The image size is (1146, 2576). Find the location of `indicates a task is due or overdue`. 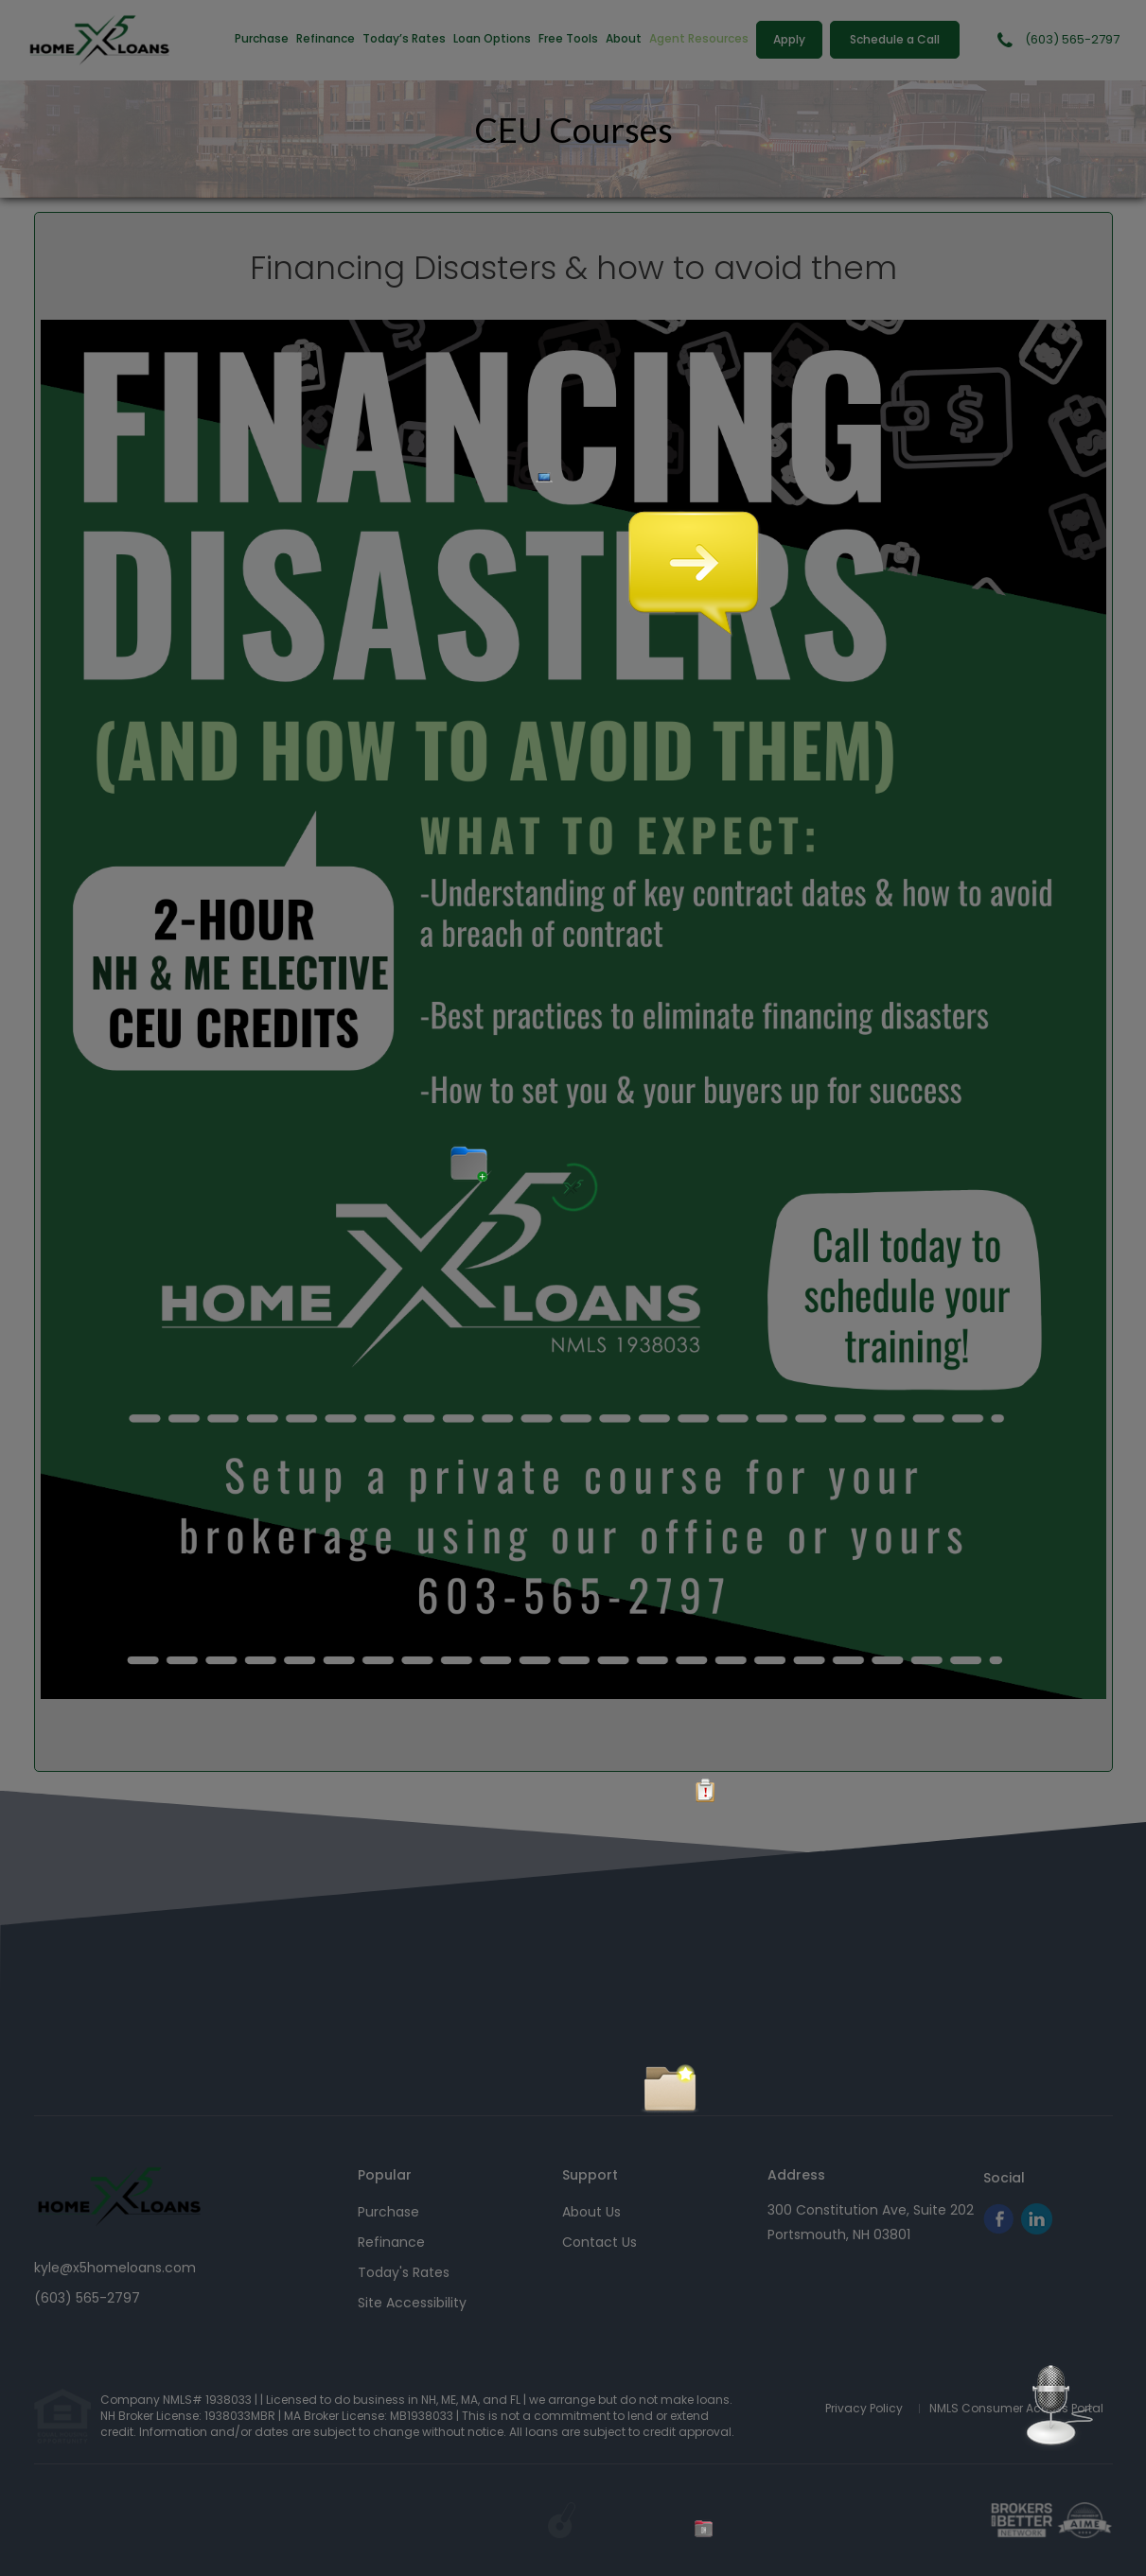

indicates a task is due or overdue is located at coordinates (705, 1791).